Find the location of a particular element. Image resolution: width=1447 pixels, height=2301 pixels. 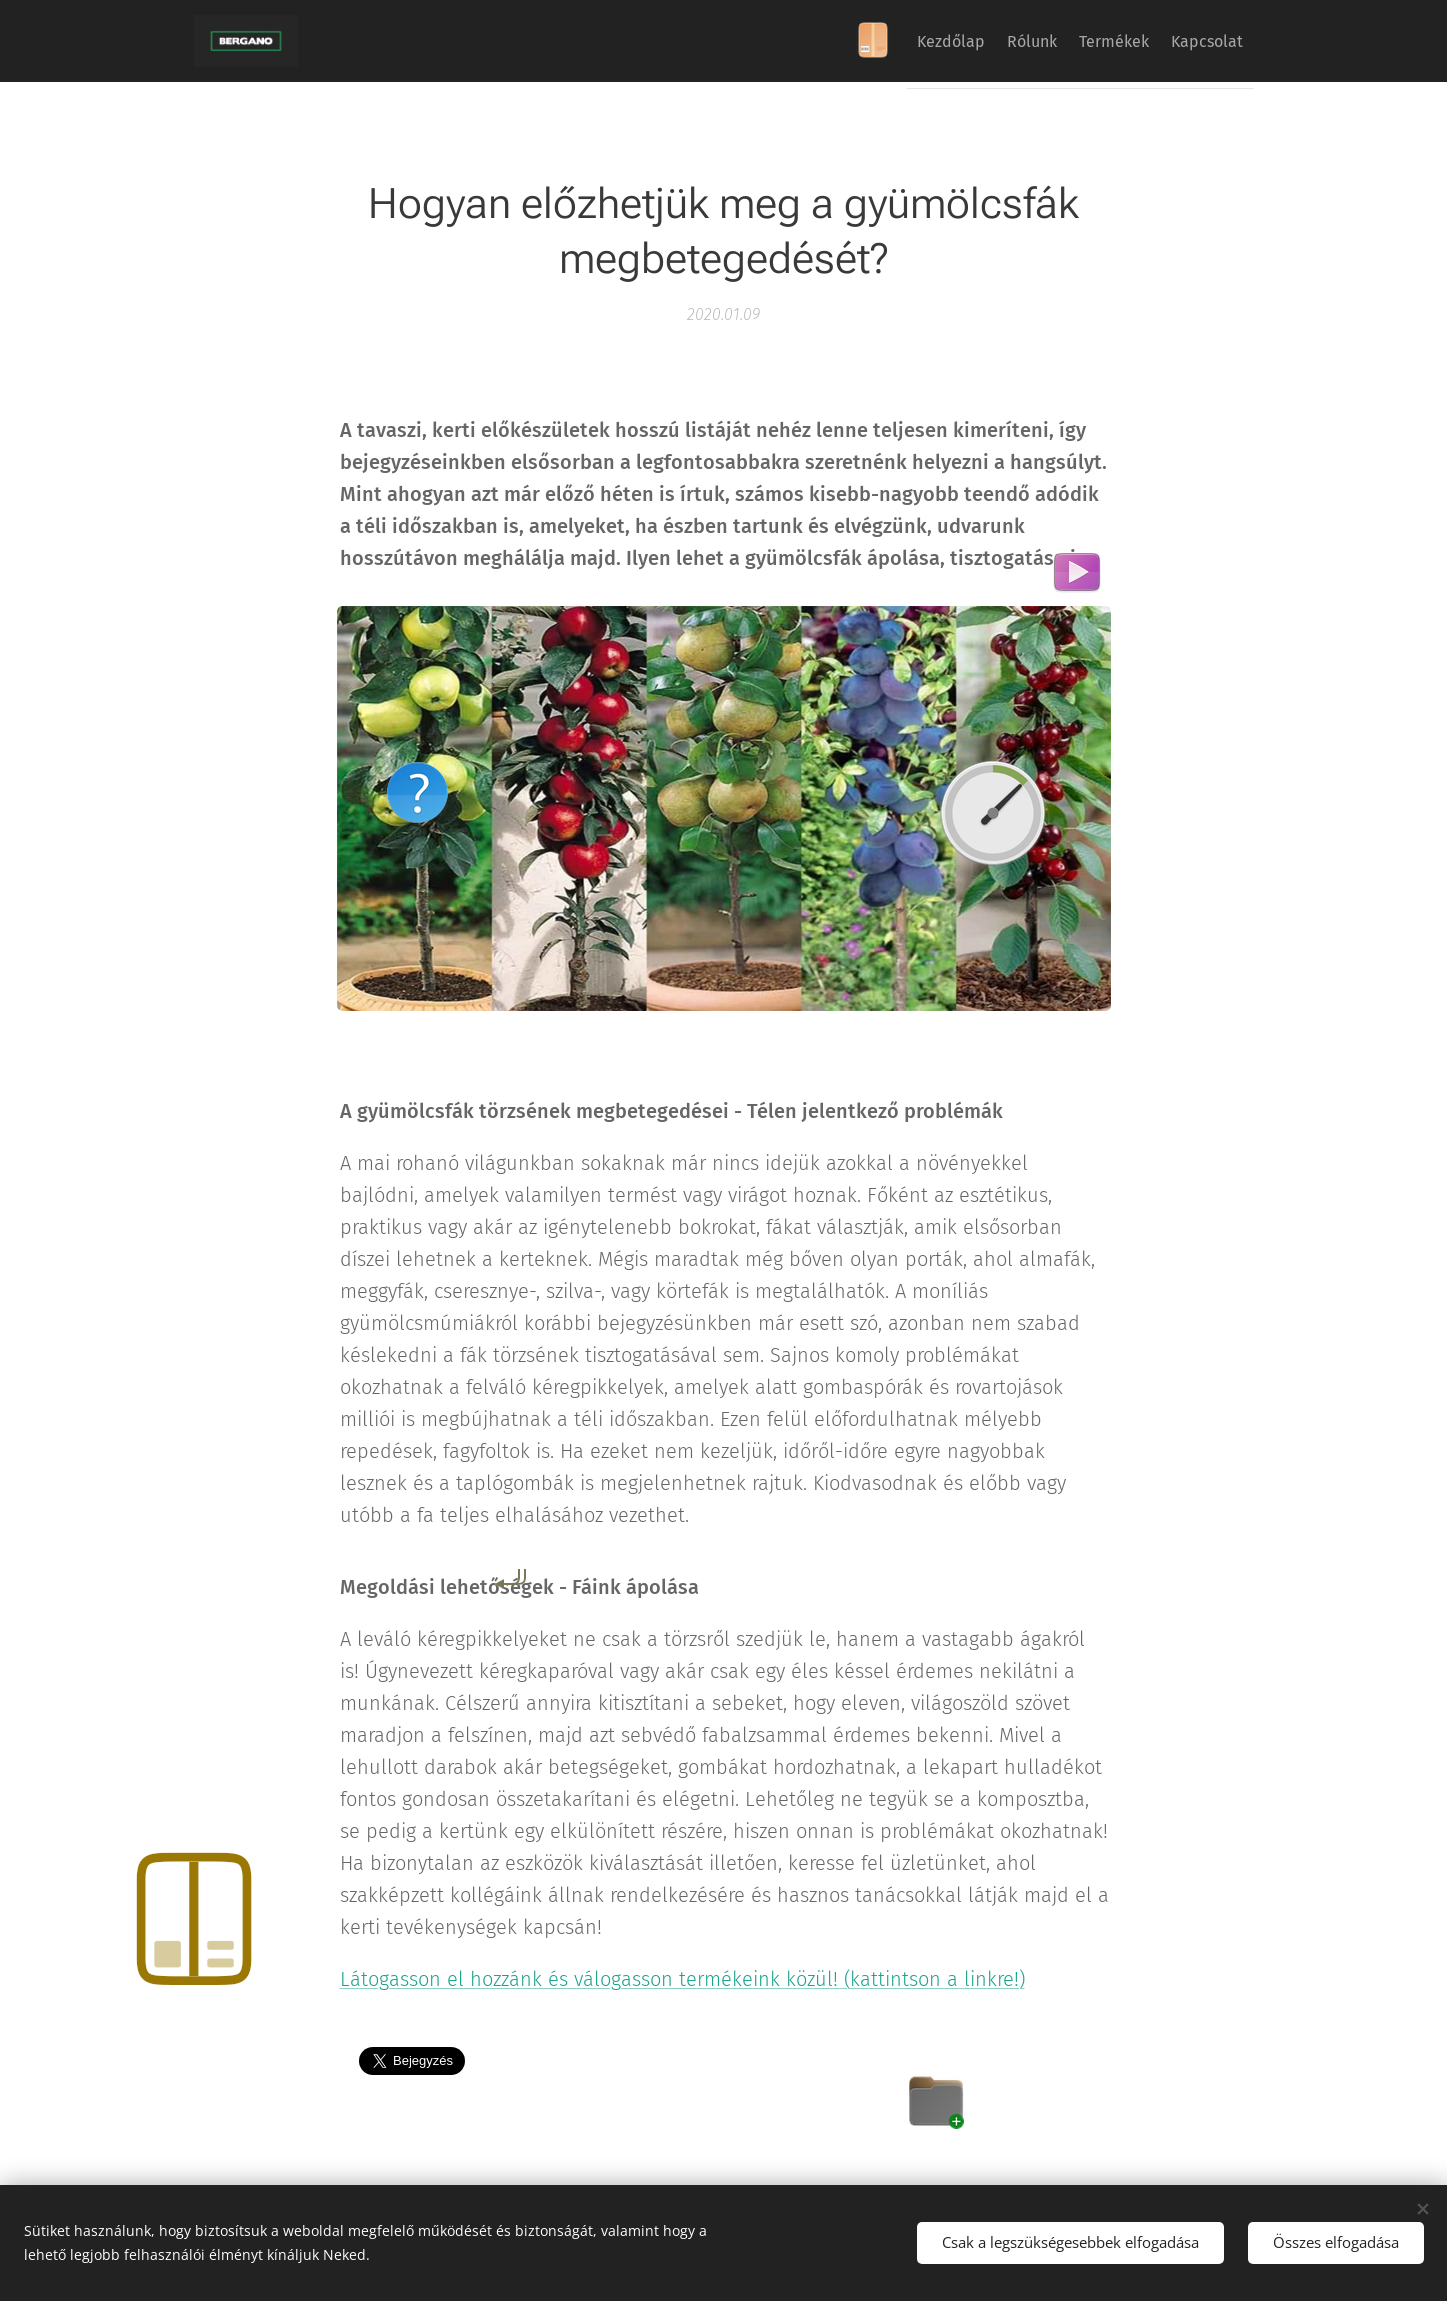

compressed archive file is located at coordinates (873, 40).